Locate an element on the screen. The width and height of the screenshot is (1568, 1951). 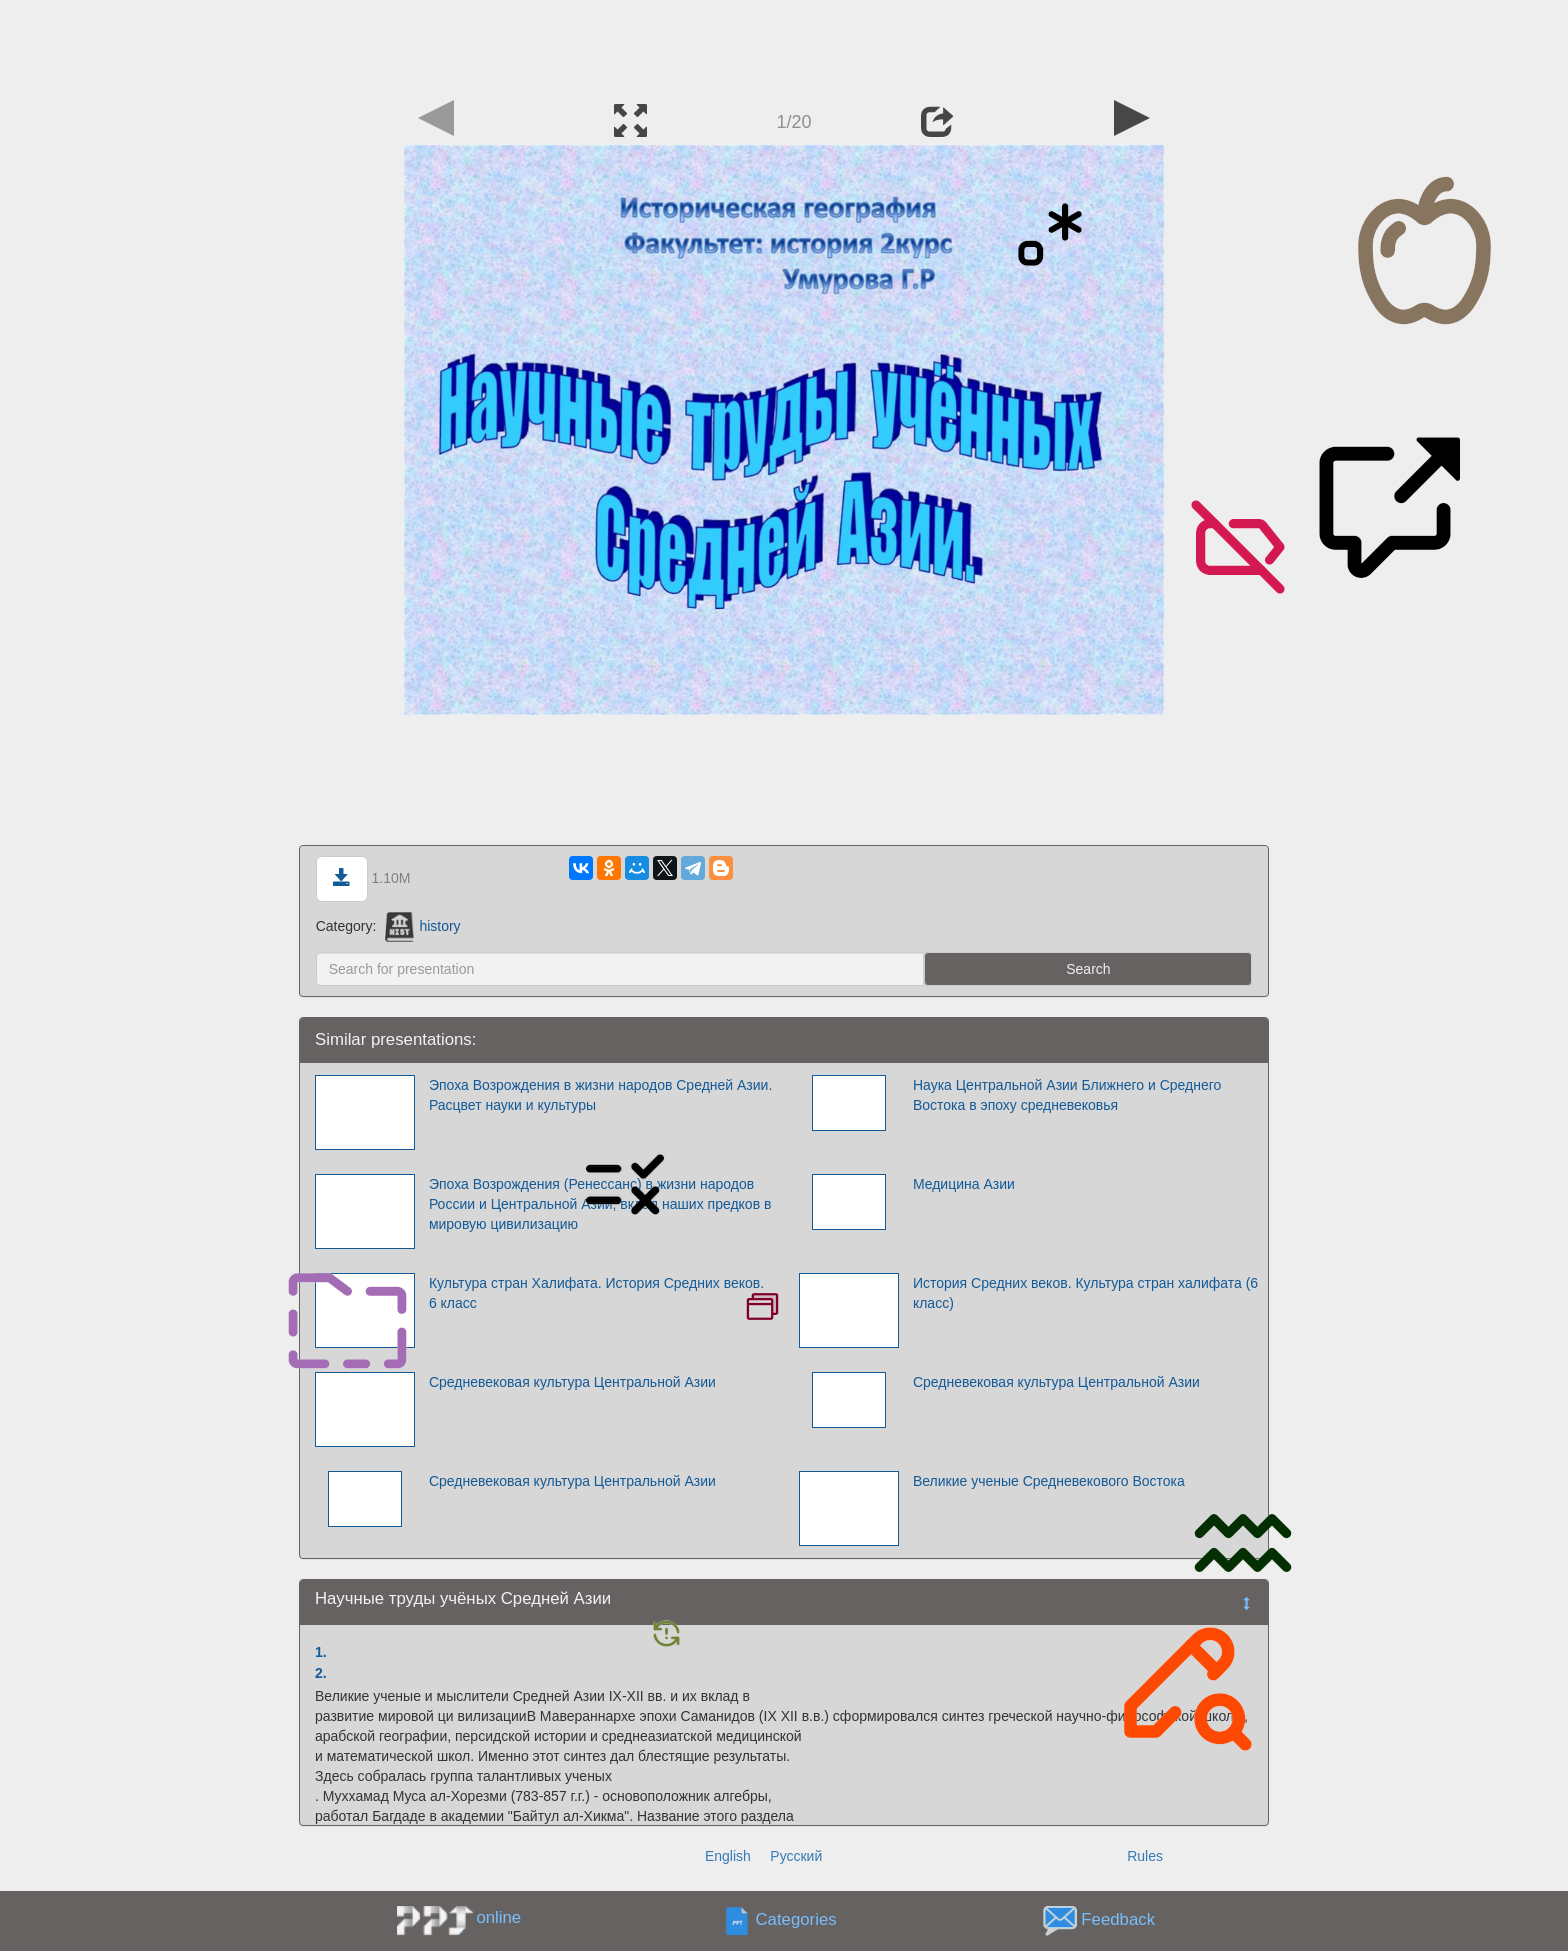
create a new folder is located at coordinates (347, 1318).